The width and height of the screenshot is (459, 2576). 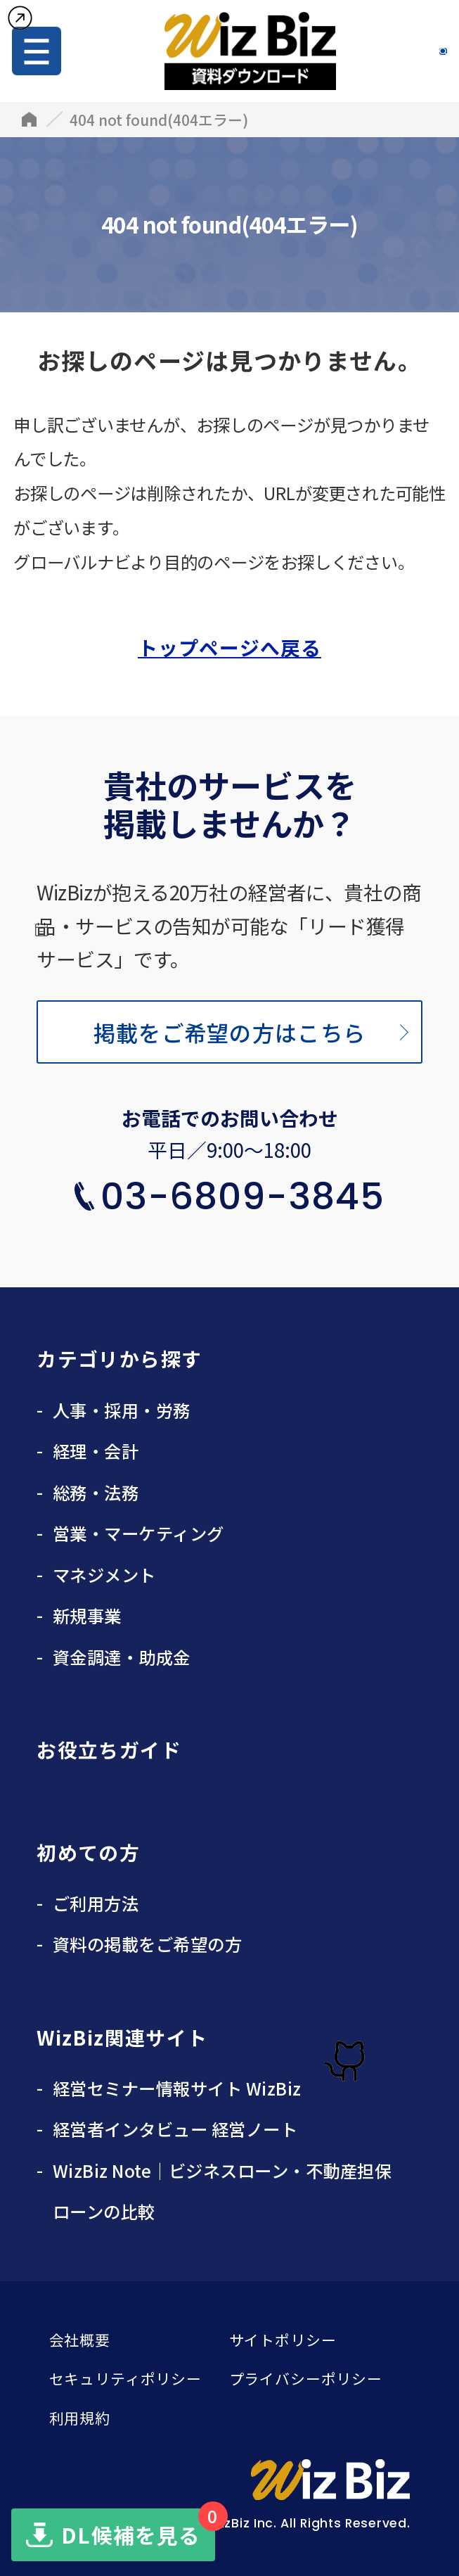 What do you see at coordinates (20, 18) in the screenshot?
I see `open link in new tab or window` at bounding box center [20, 18].